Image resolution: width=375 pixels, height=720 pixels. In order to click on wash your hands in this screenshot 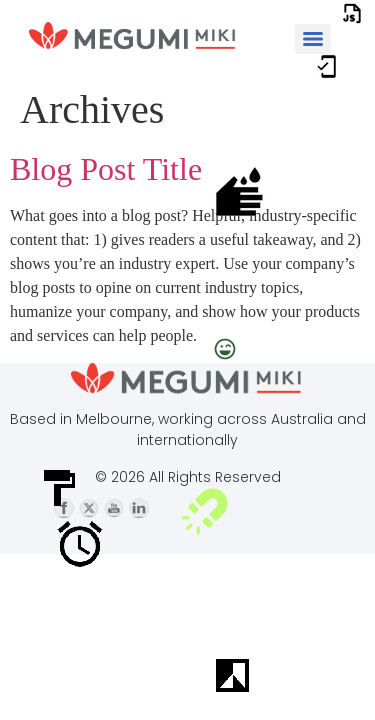, I will do `click(240, 191)`.